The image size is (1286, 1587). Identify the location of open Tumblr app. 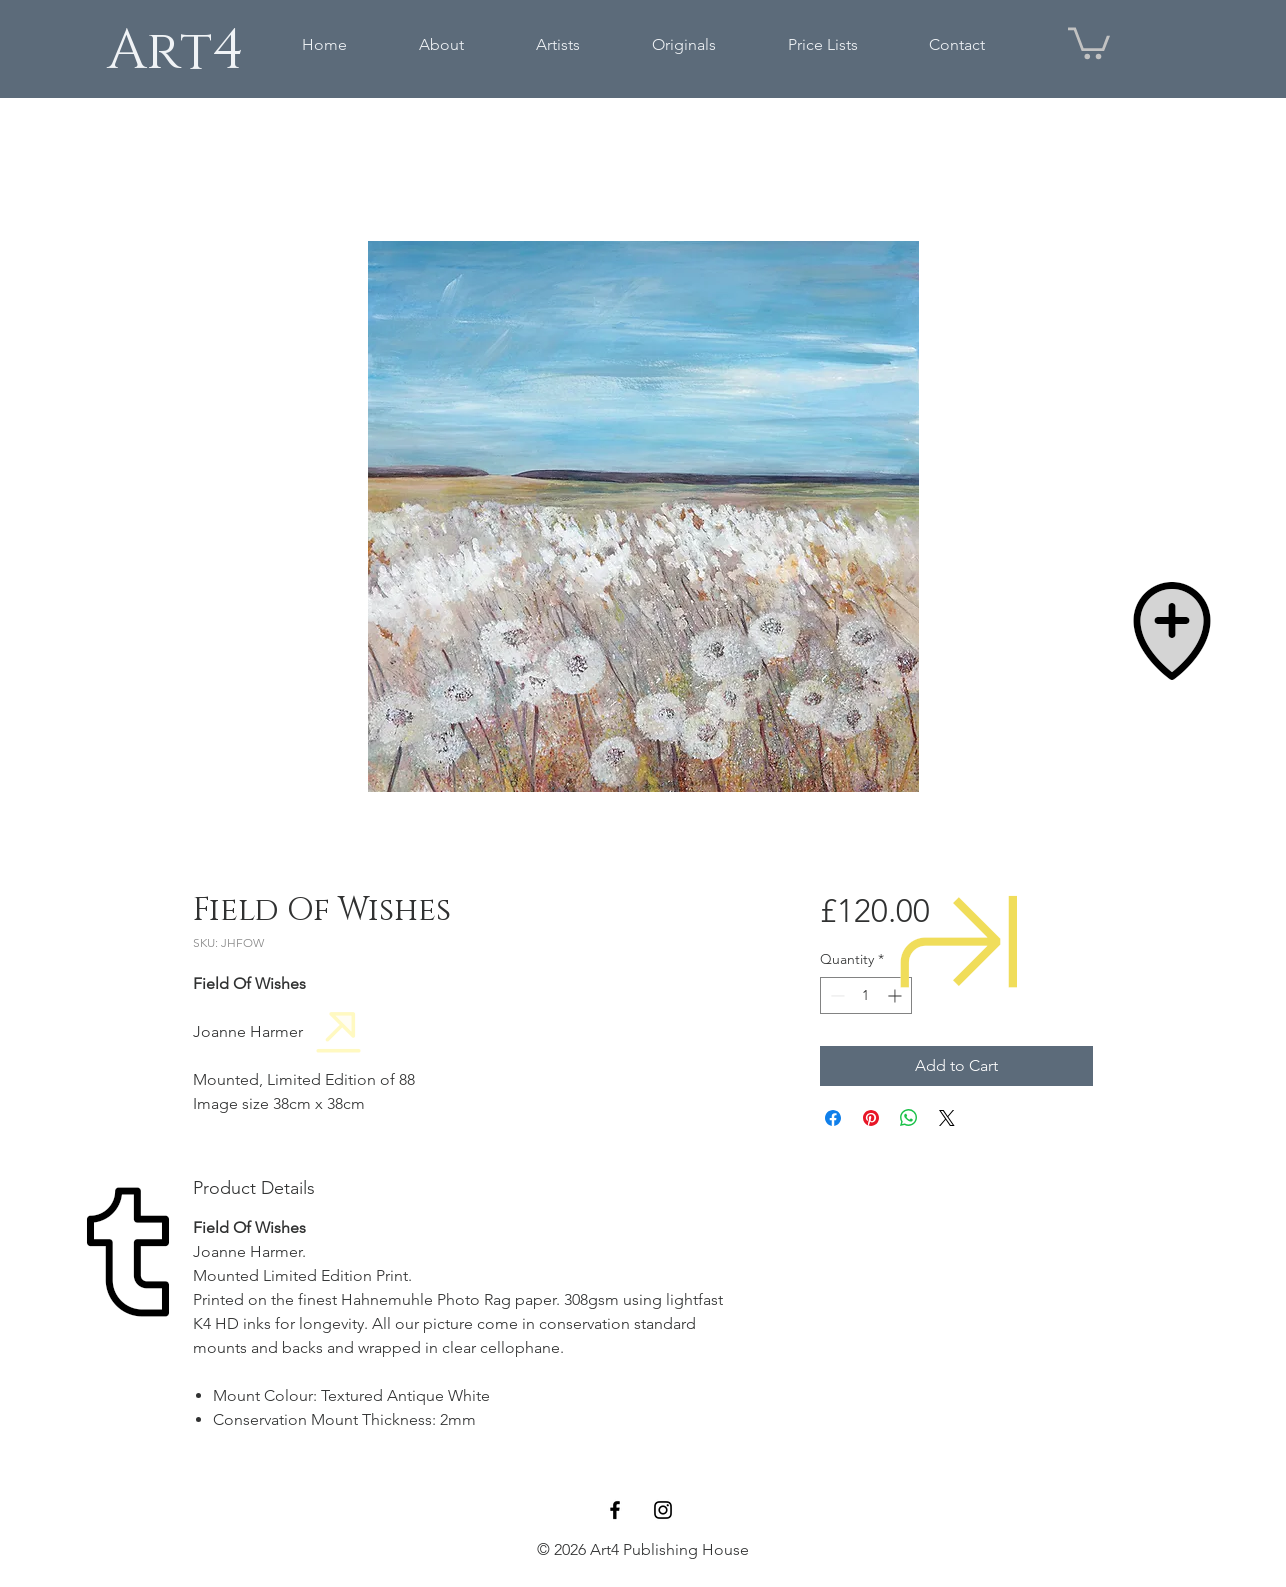
(128, 1252).